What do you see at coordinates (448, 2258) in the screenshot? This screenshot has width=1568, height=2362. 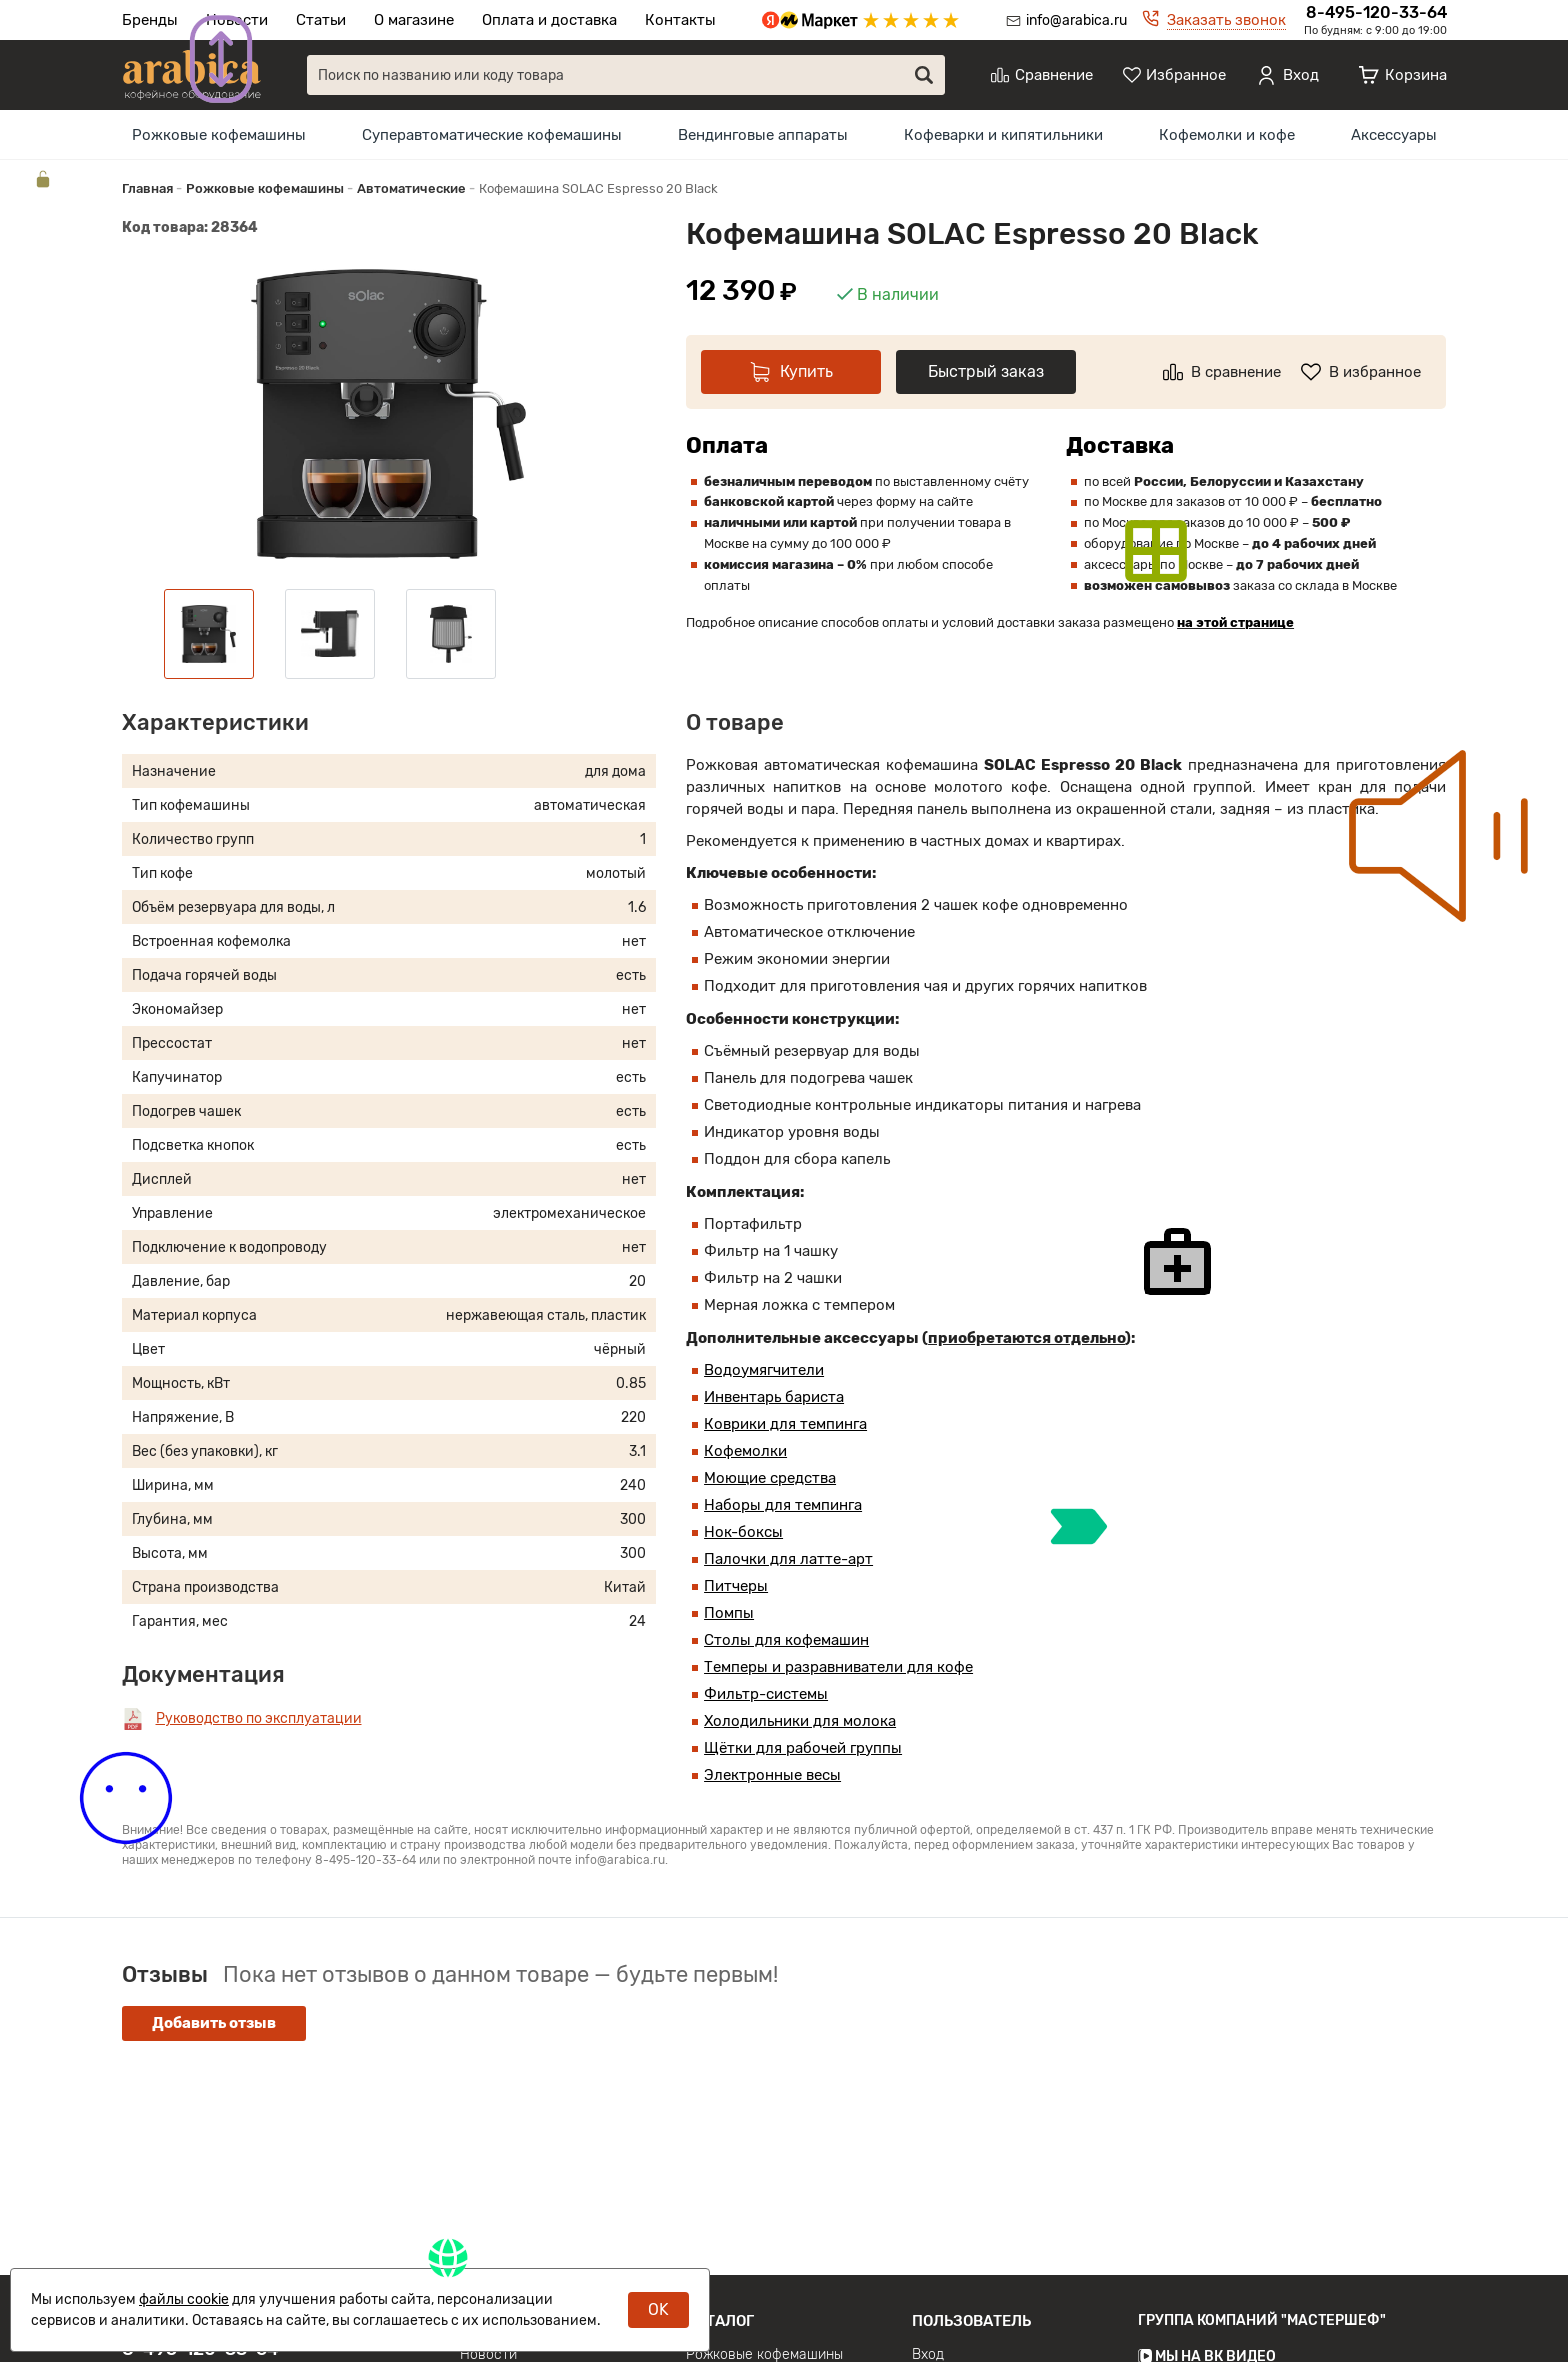 I see `access global or international settings` at bounding box center [448, 2258].